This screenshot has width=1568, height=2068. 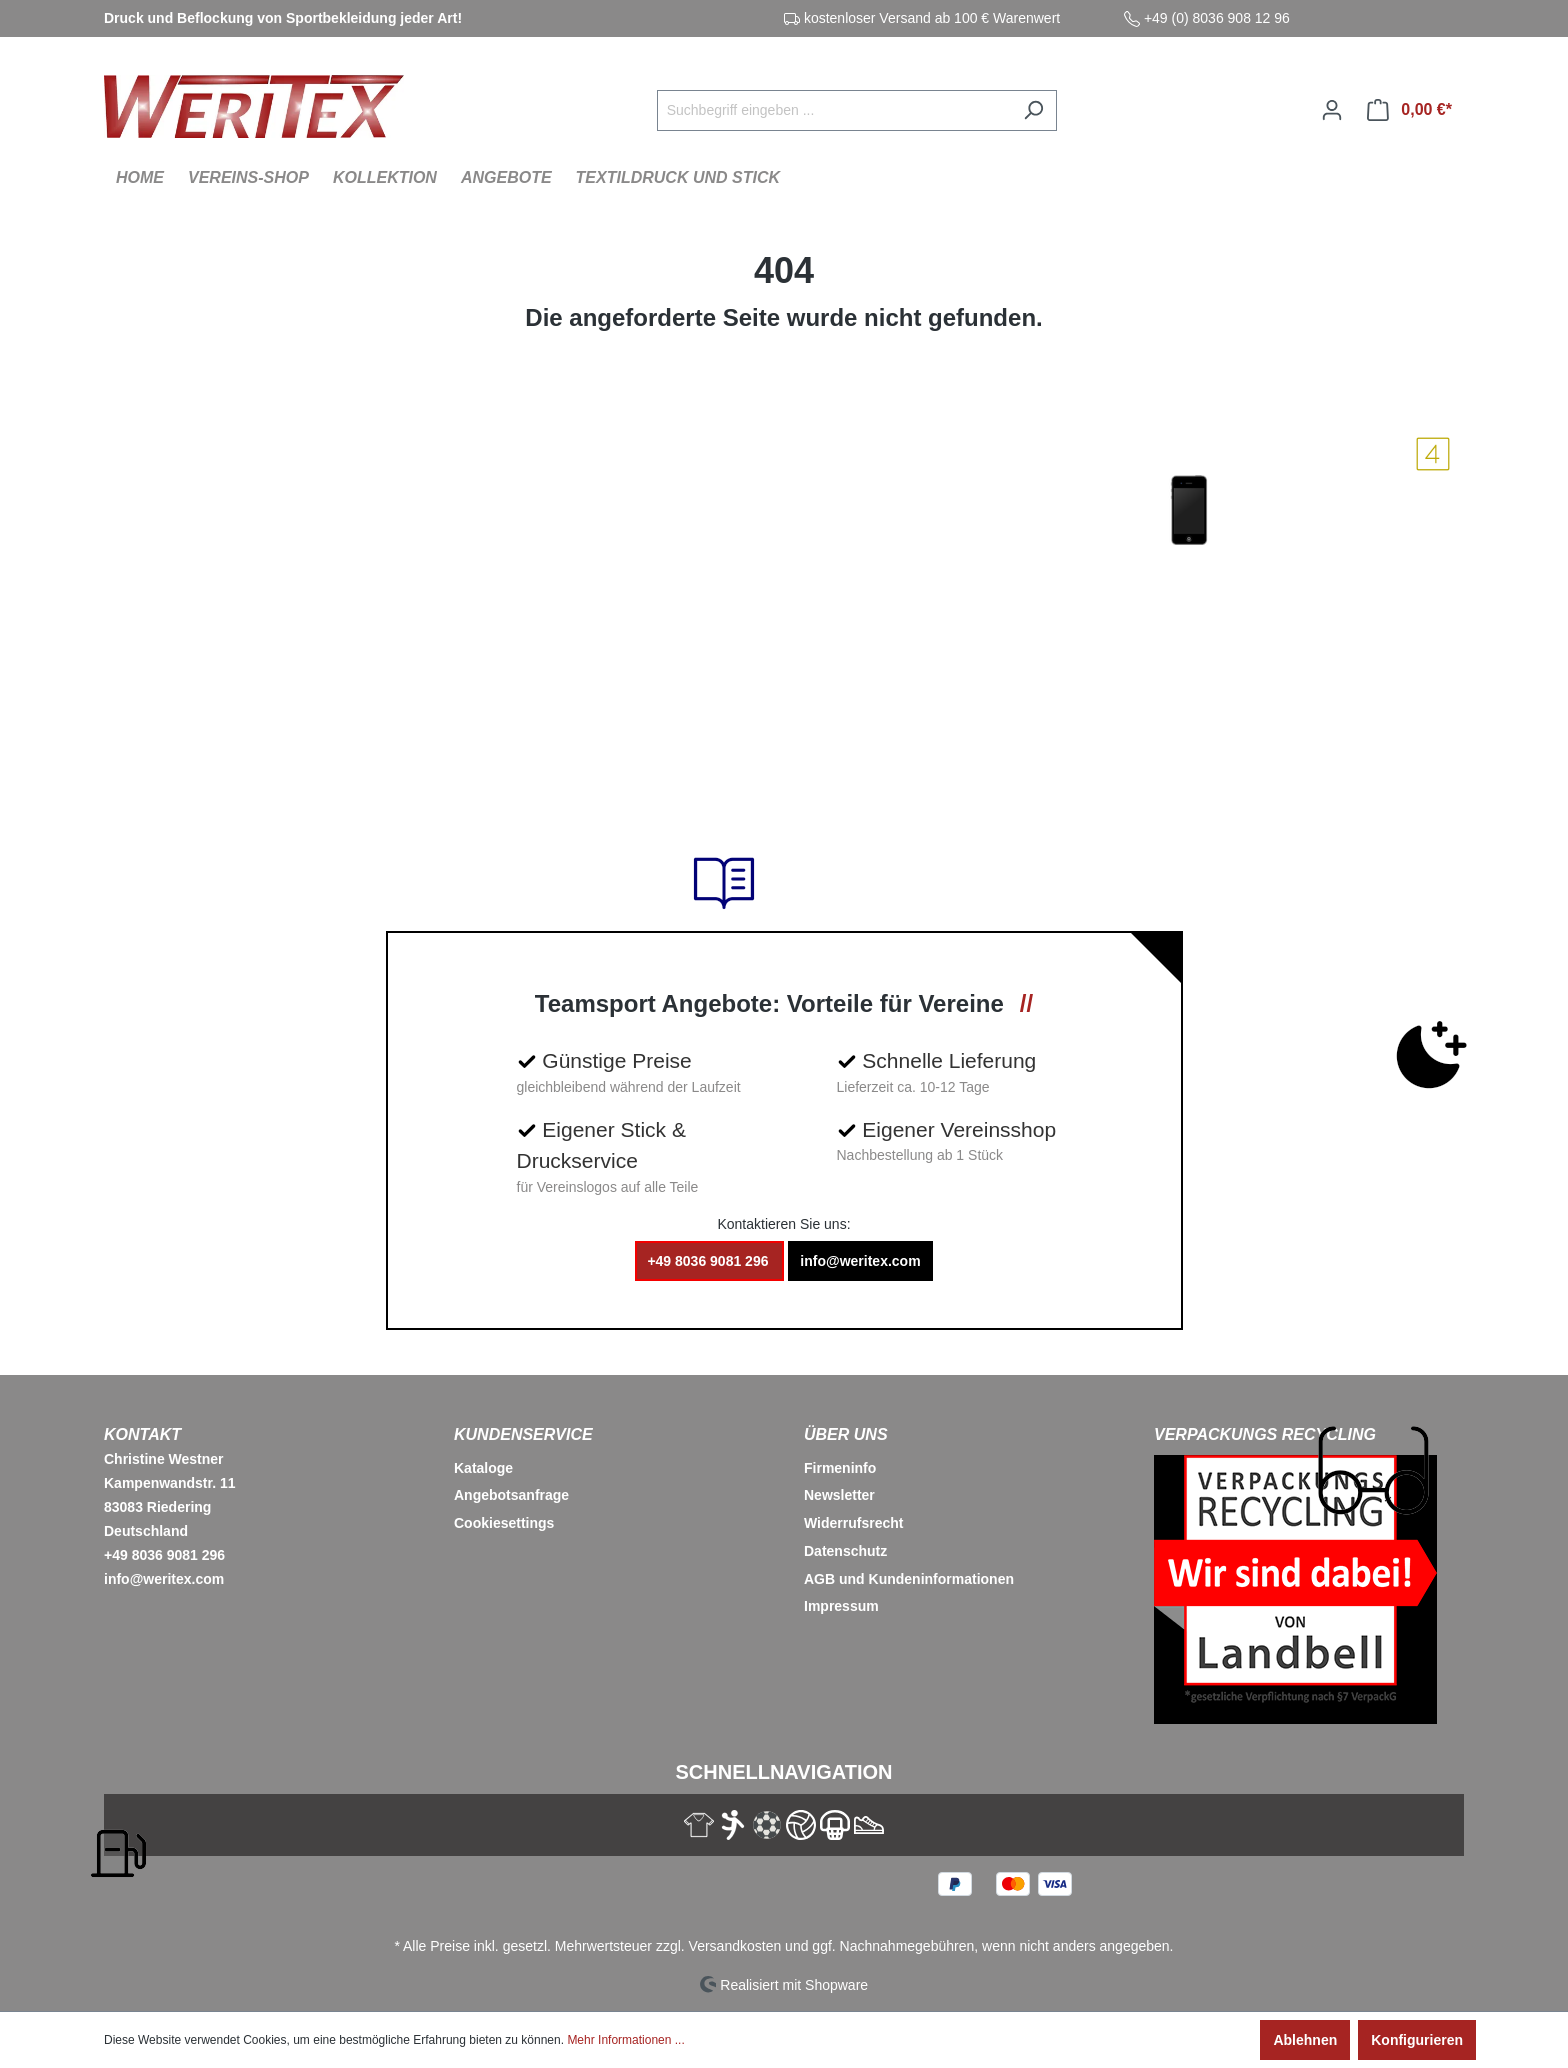 I want to click on toggle dark mode or night theme, so click(x=1429, y=1056).